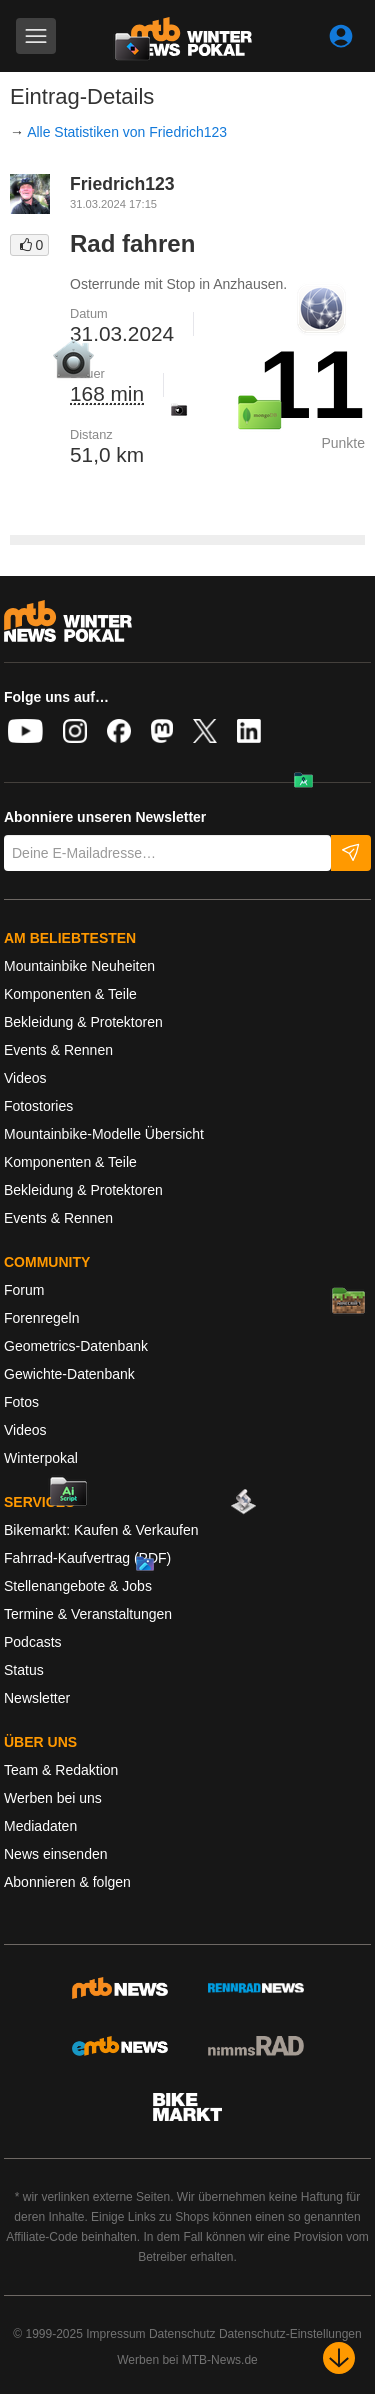 The image size is (375, 2394). What do you see at coordinates (132, 47) in the screenshot?
I see `folder containing JetBrains Ktor project files` at bounding box center [132, 47].